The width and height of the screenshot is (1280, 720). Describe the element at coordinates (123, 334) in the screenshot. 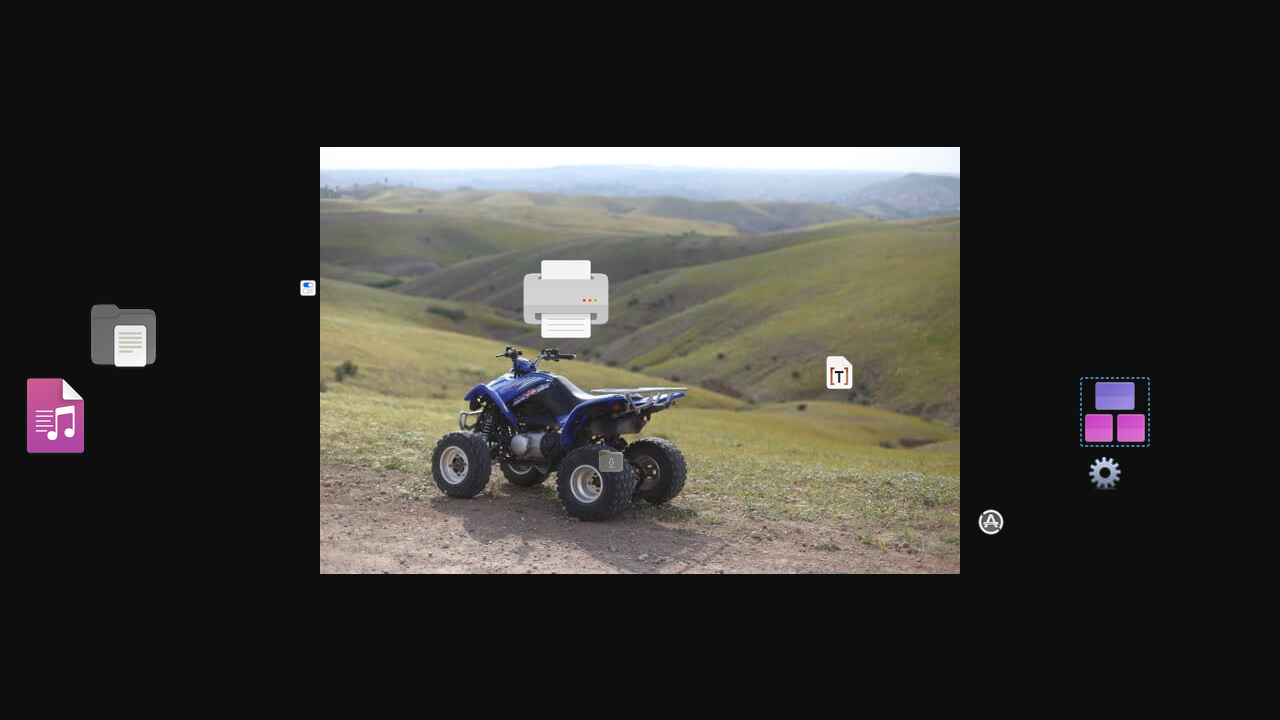

I see `open a file or document` at that location.